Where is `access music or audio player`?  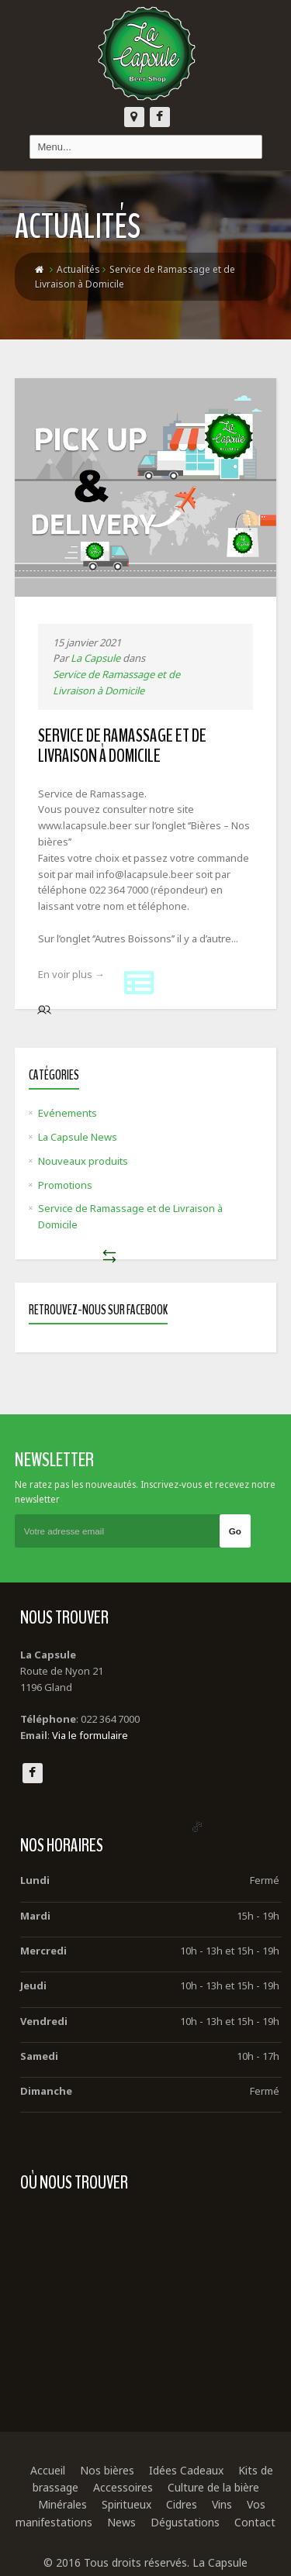
access music or audio player is located at coordinates (197, 1827).